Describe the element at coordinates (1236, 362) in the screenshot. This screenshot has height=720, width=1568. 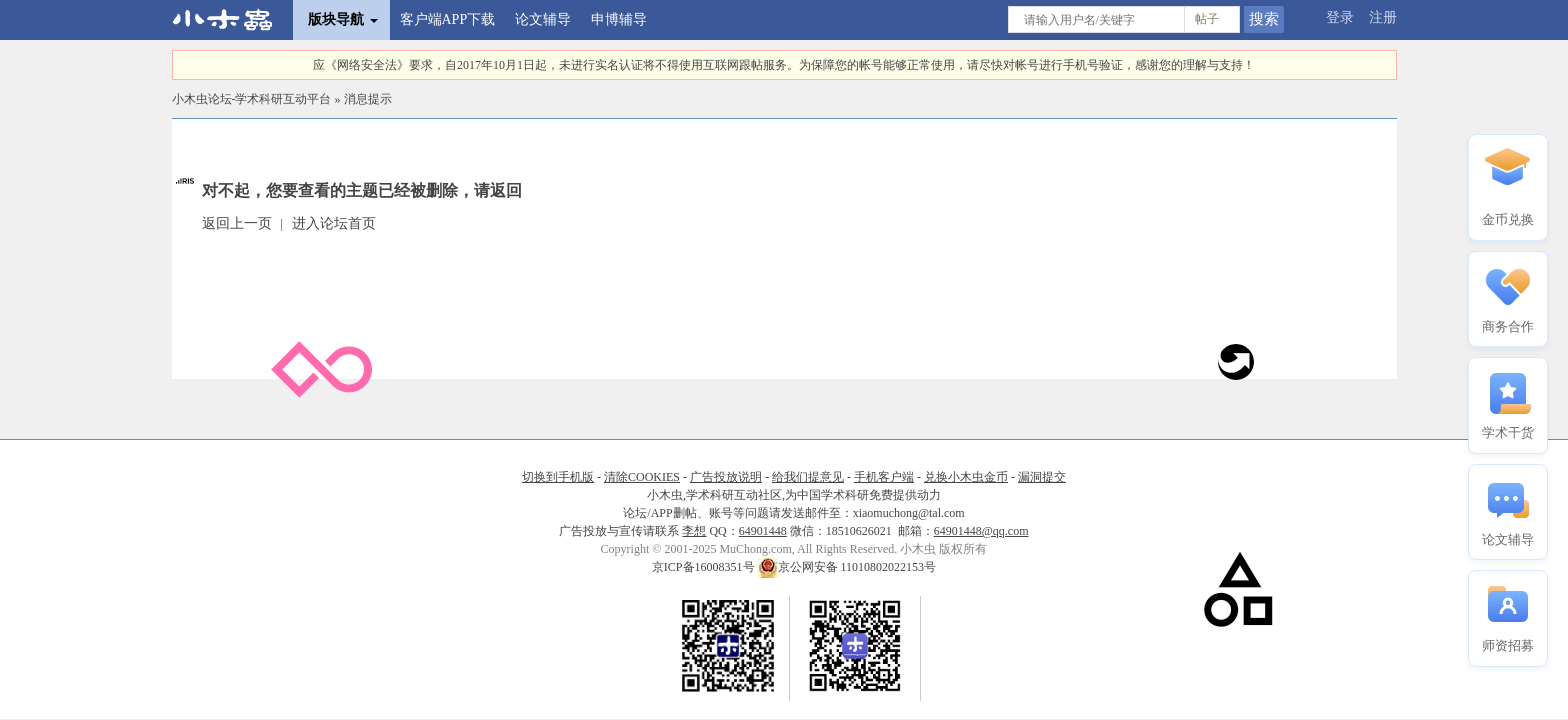
I see `visit portableapps.com website` at that location.